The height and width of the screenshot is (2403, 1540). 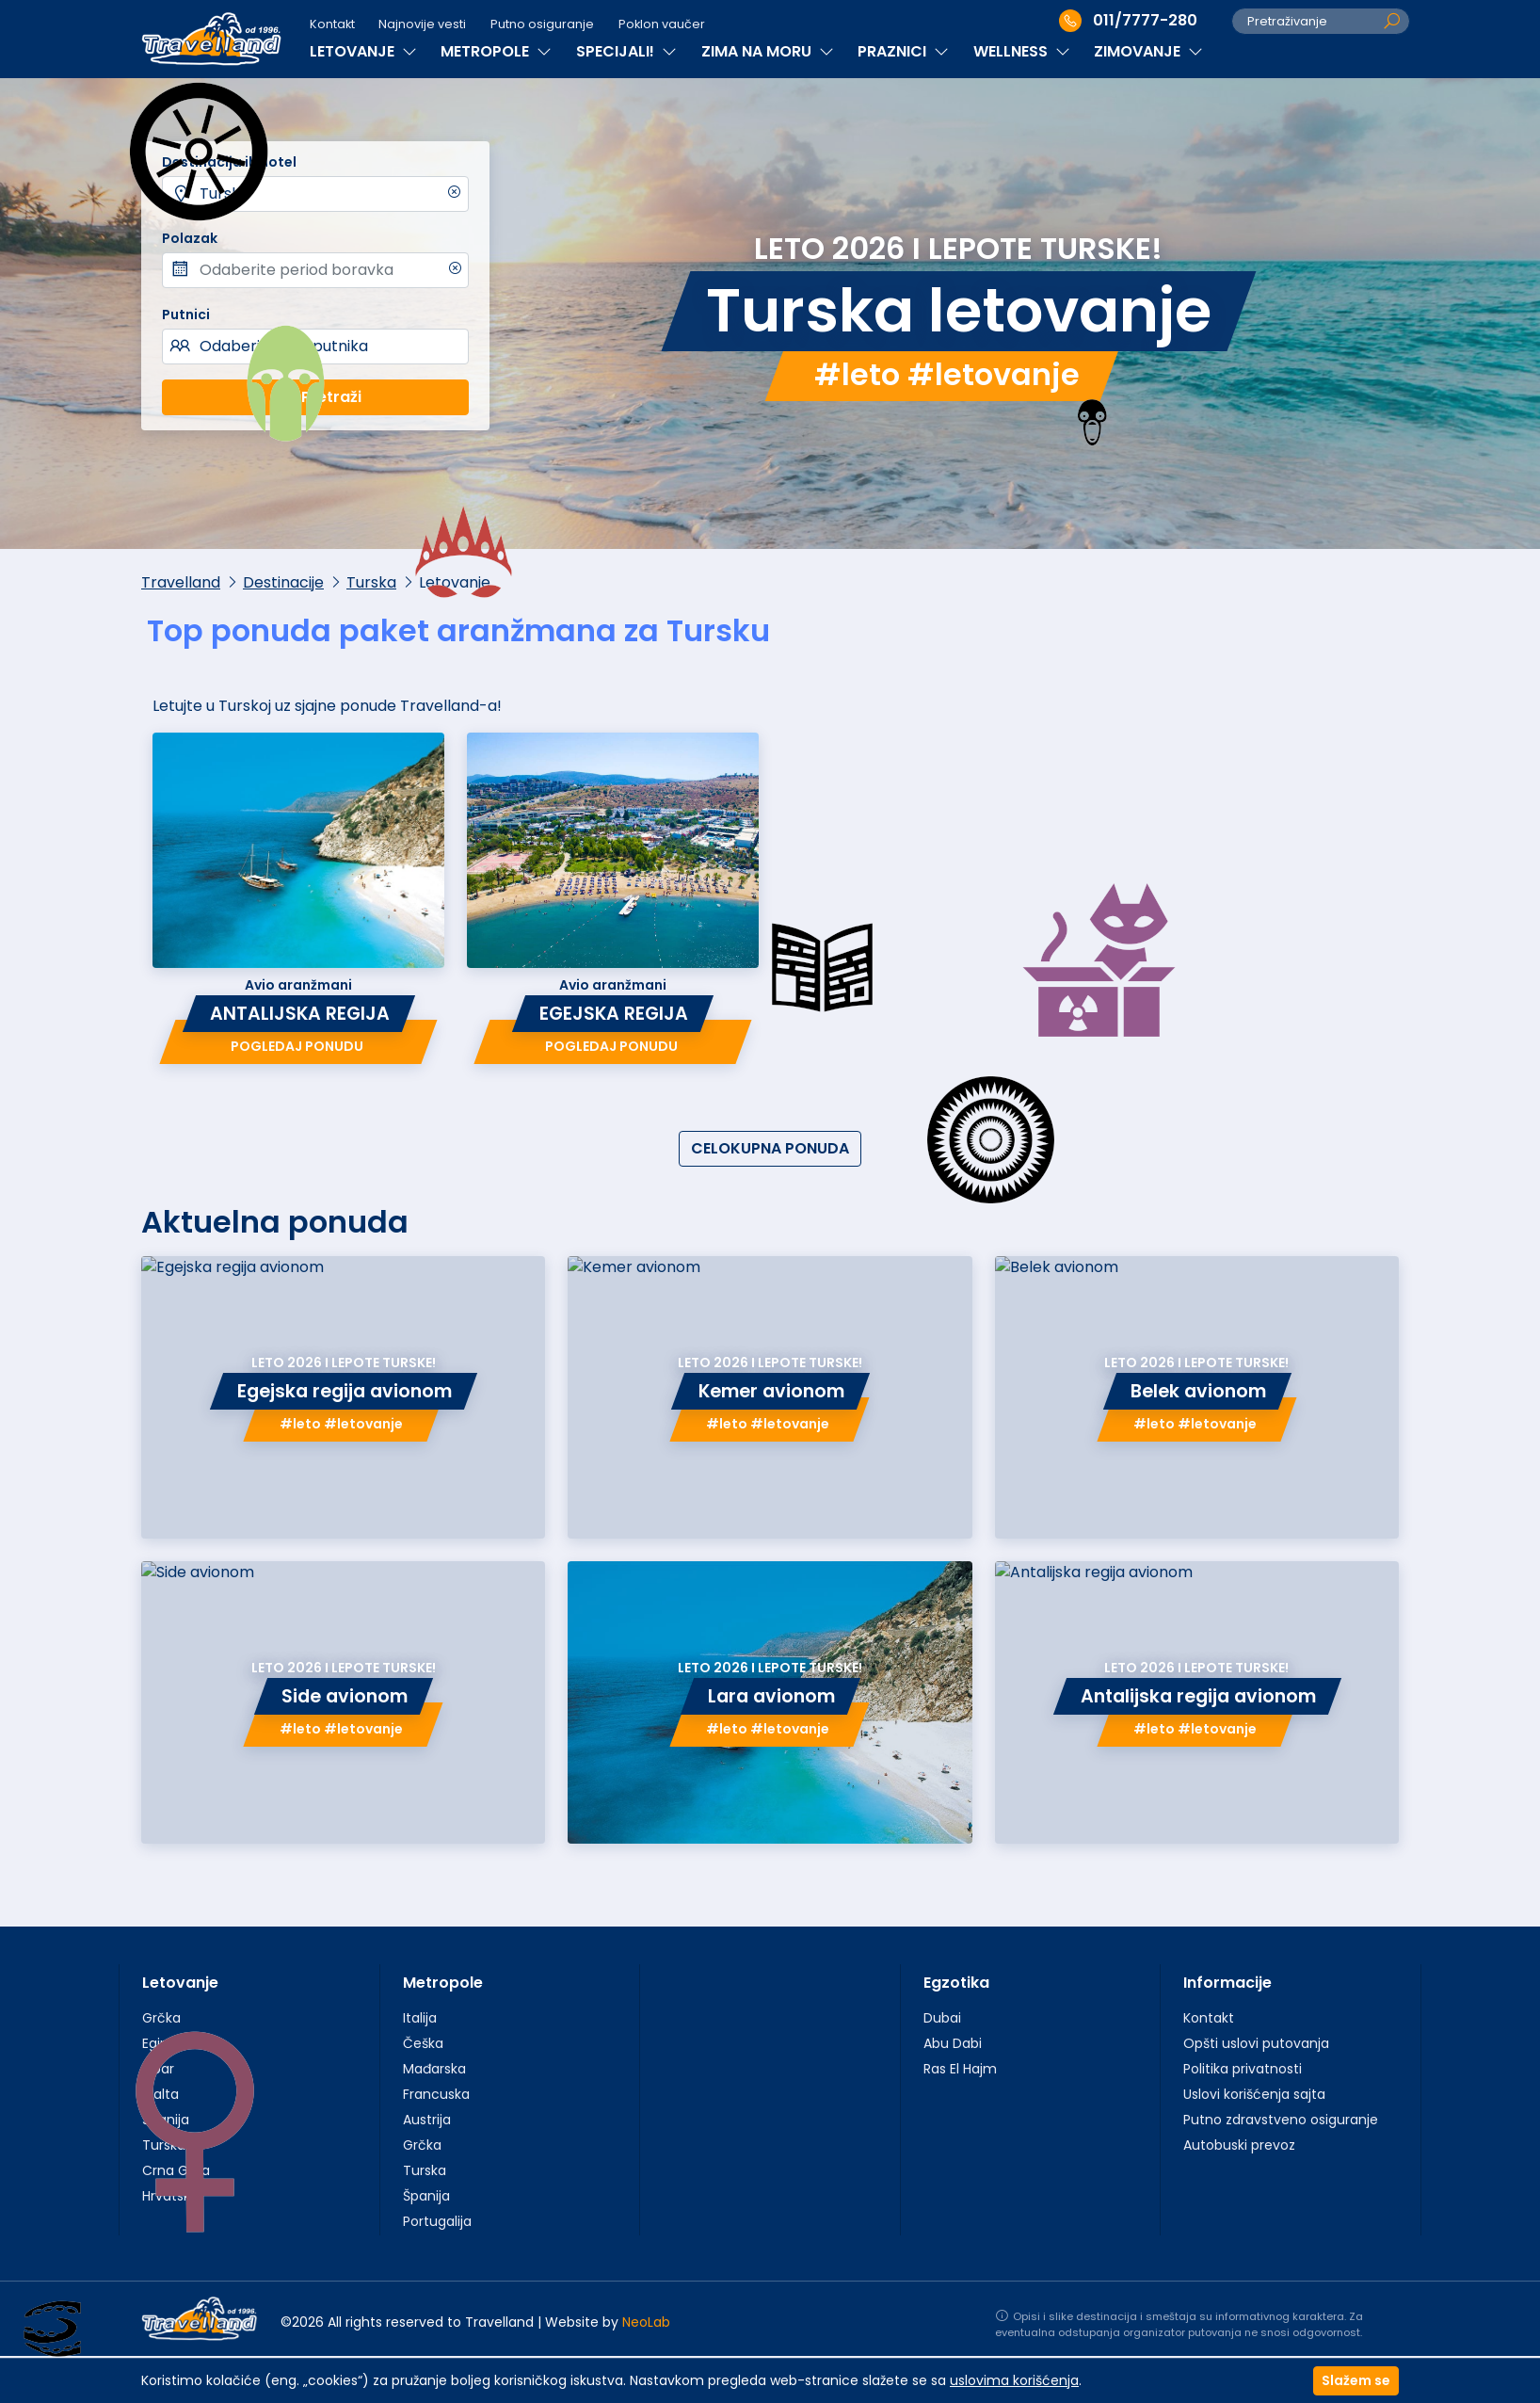 What do you see at coordinates (990, 1139) in the screenshot?
I see `decorative mandala or loading spinner element` at bounding box center [990, 1139].